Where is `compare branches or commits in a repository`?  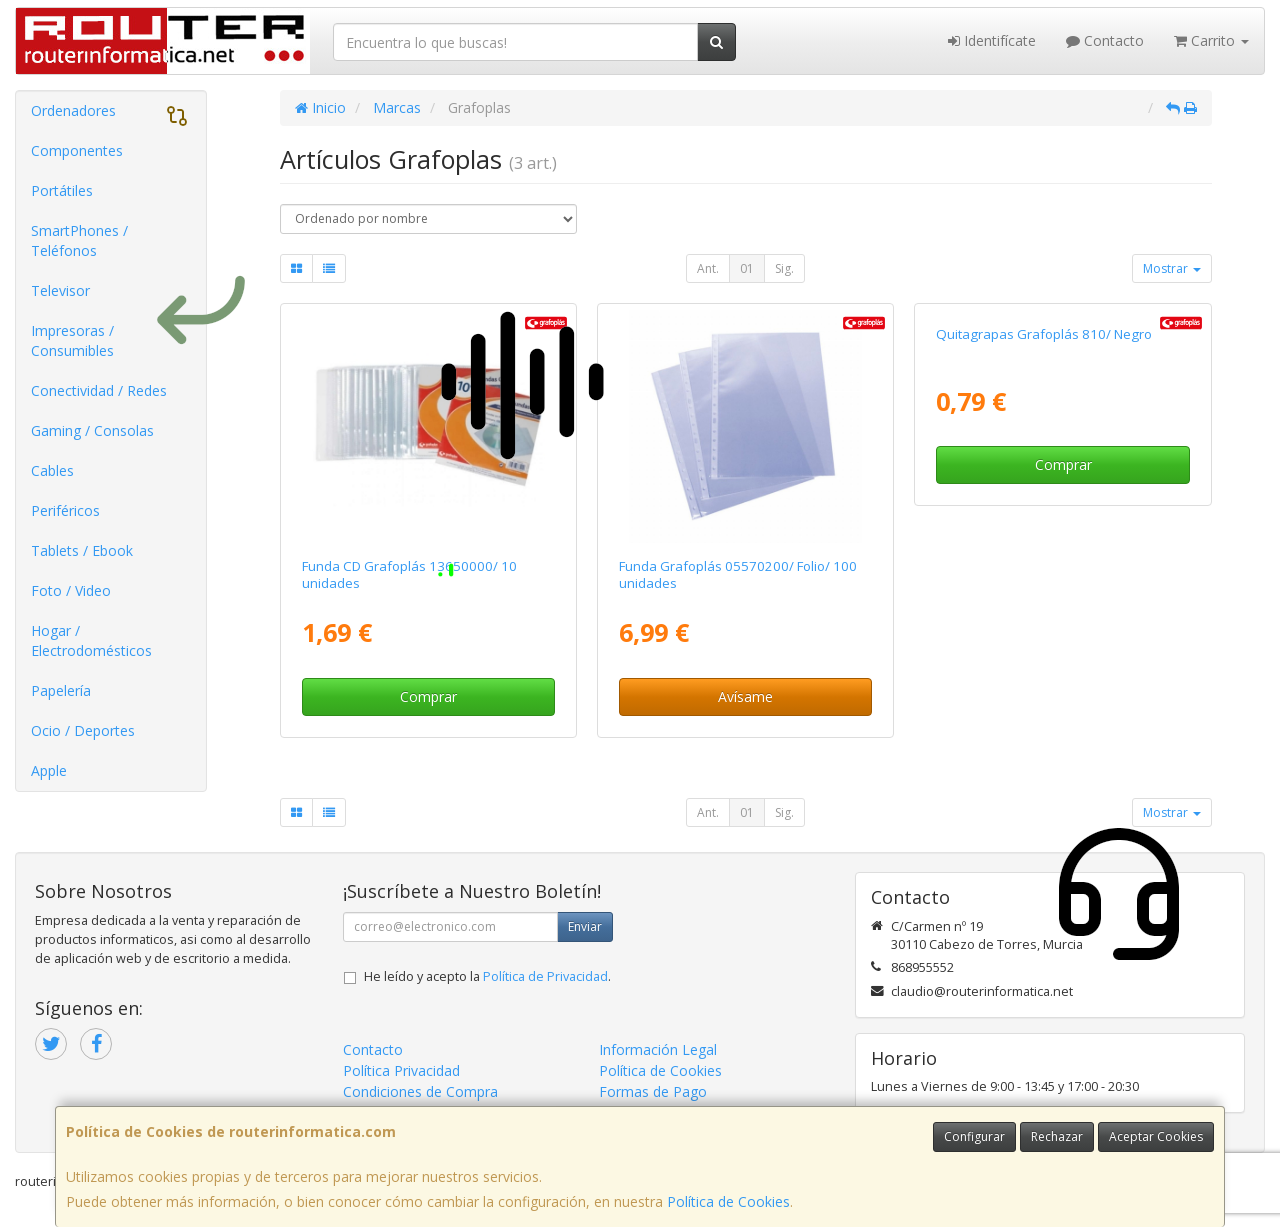 compare branches or commits in a repository is located at coordinates (177, 116).